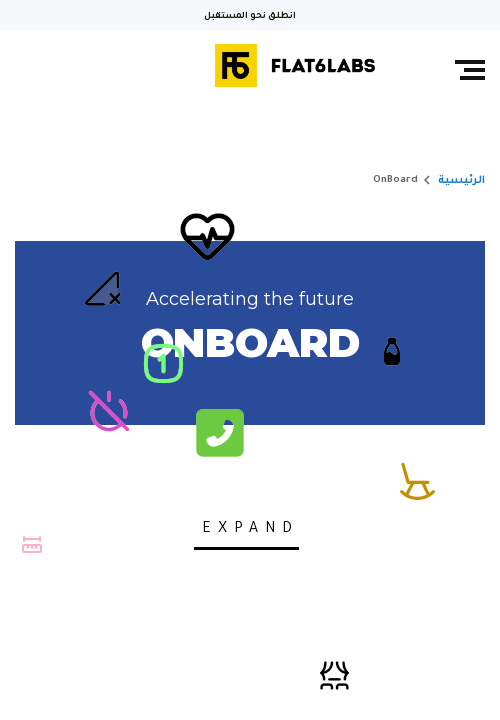 The width and height of the screenshot is (500, 720). I want to click on power off or shutdown disabled, so click(109, 411).